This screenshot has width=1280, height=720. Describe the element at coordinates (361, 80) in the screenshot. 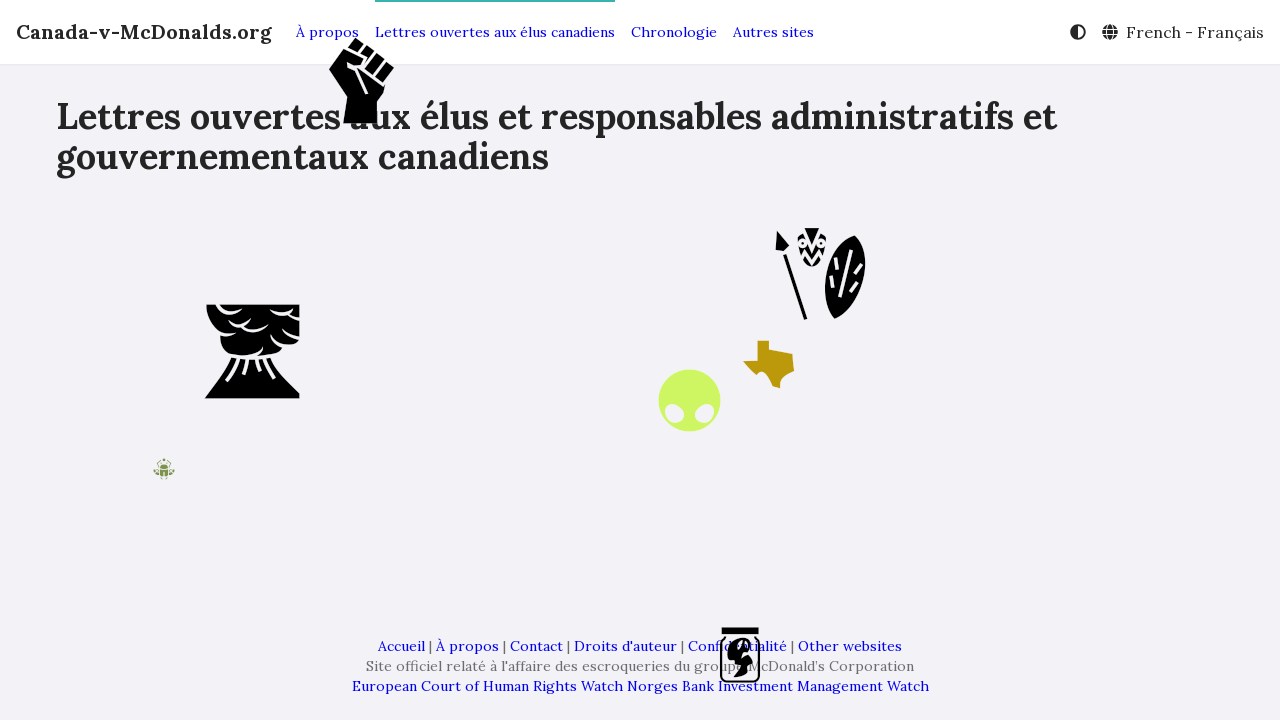

I see `indicates strength or power action in a game` at that location.